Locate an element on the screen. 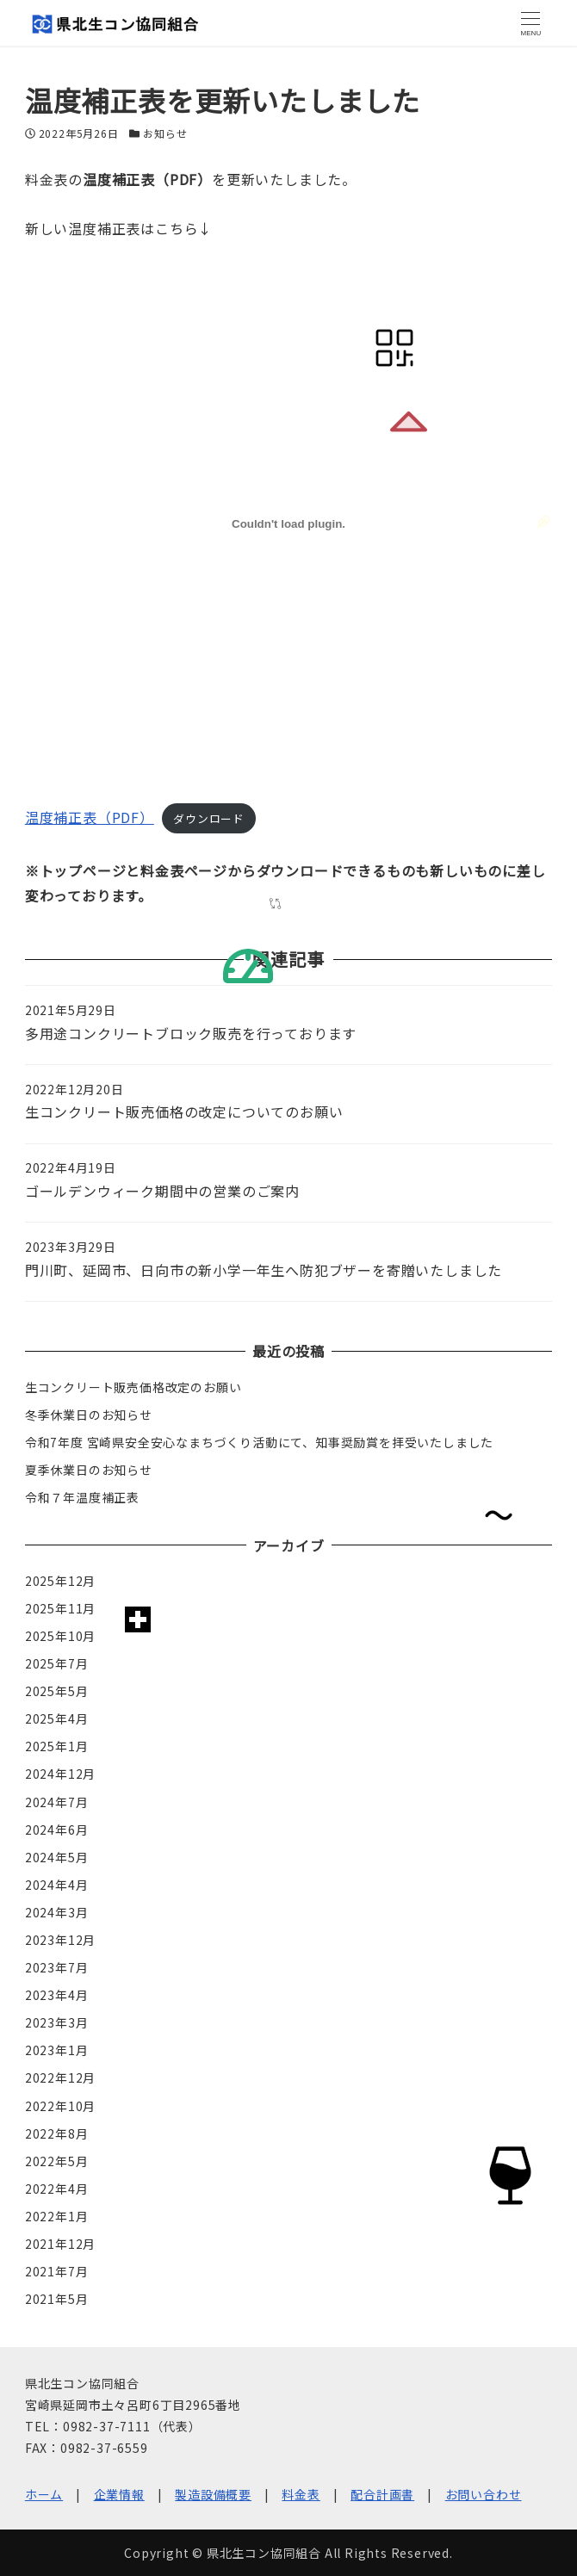 The height and width of the screenshot is (2576, 577). view file differences in version control is located at coordinates (275, 903).